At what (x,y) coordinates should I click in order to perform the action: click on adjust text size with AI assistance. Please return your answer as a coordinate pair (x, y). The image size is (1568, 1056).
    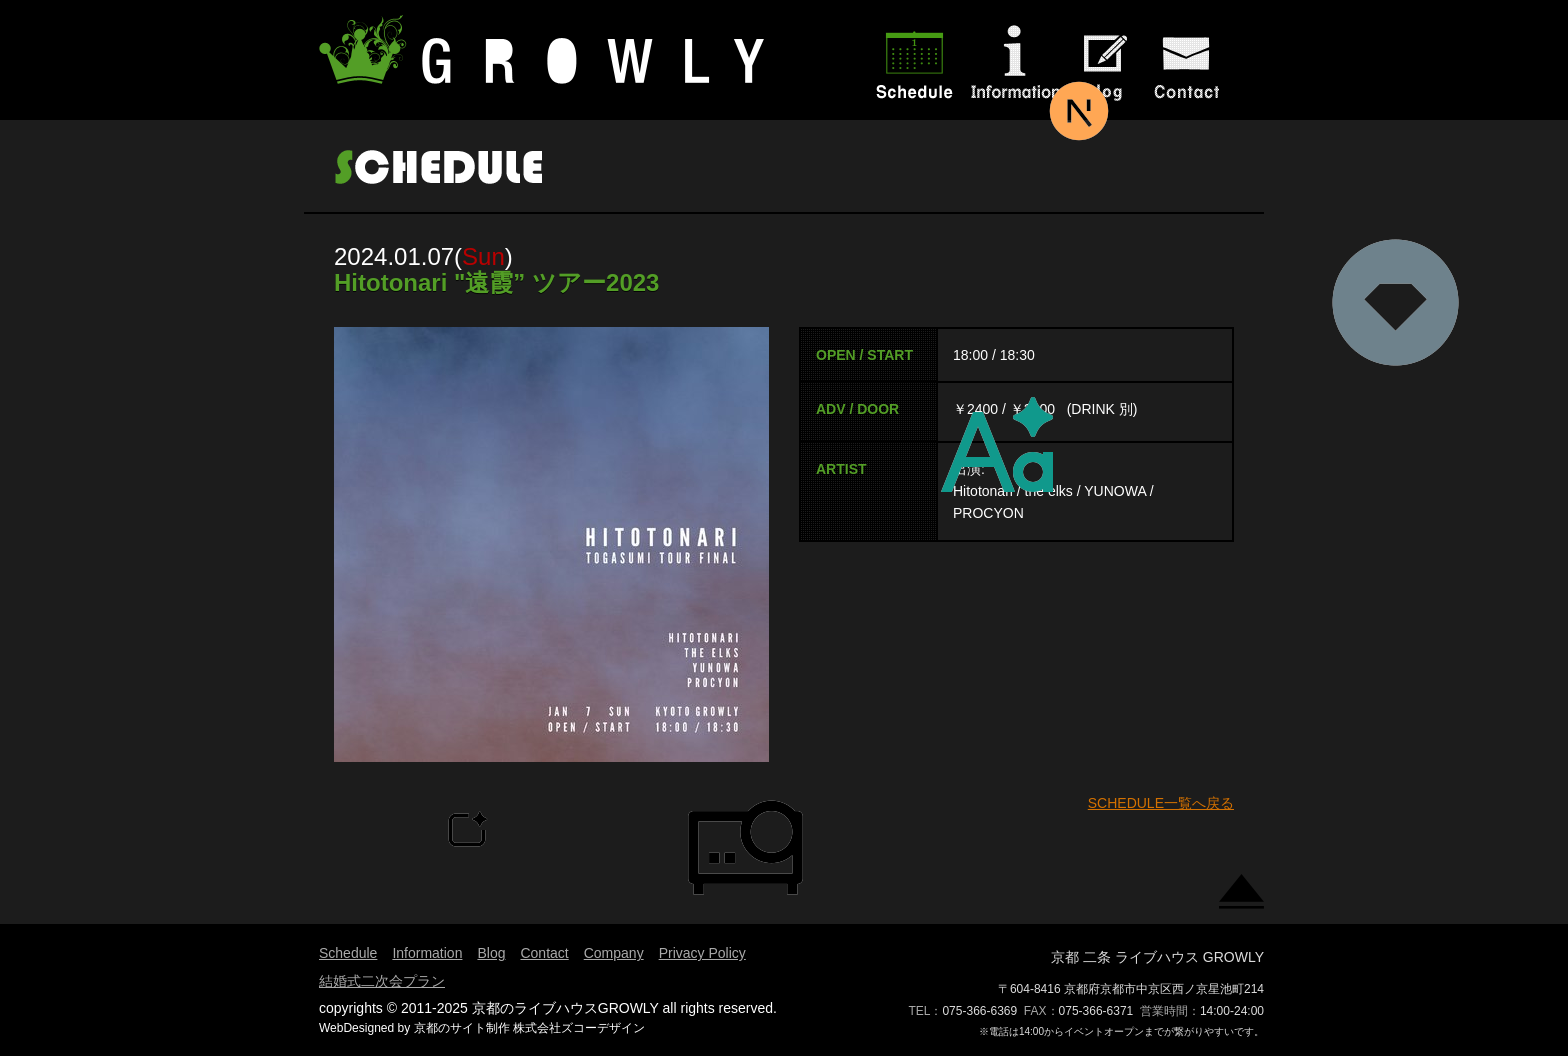
    Looking at the image, I should click on (998, 452).